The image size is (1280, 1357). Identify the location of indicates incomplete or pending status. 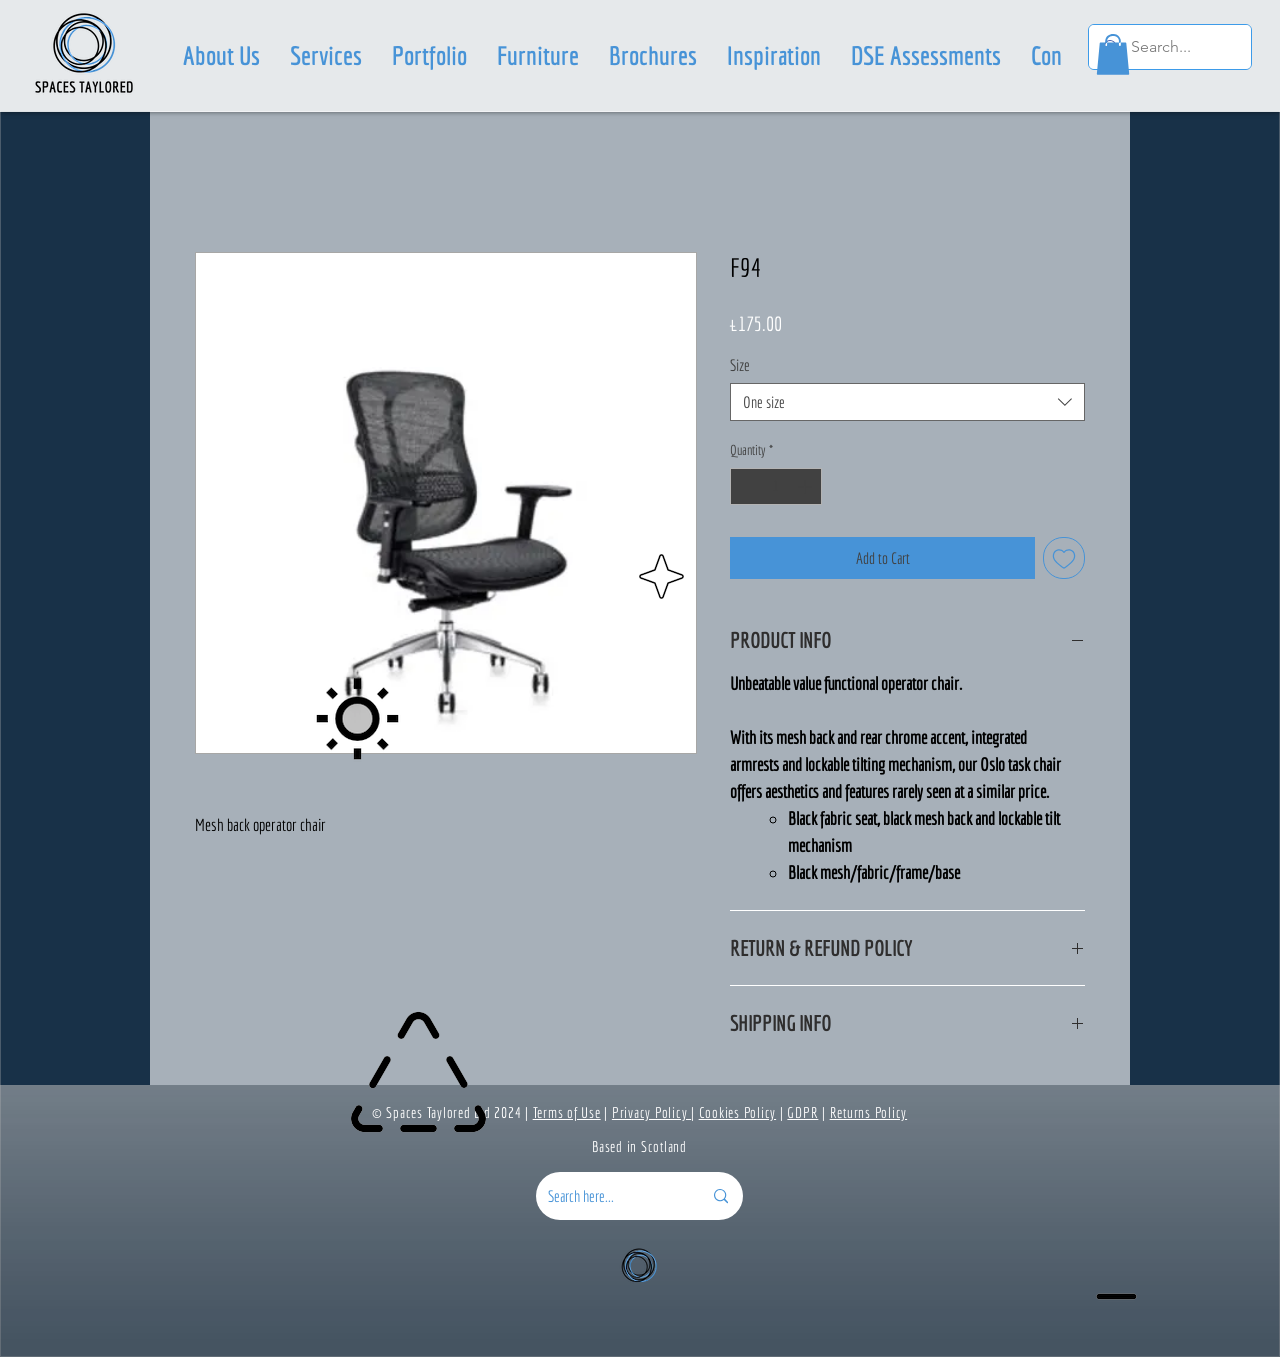
(418, 1074).